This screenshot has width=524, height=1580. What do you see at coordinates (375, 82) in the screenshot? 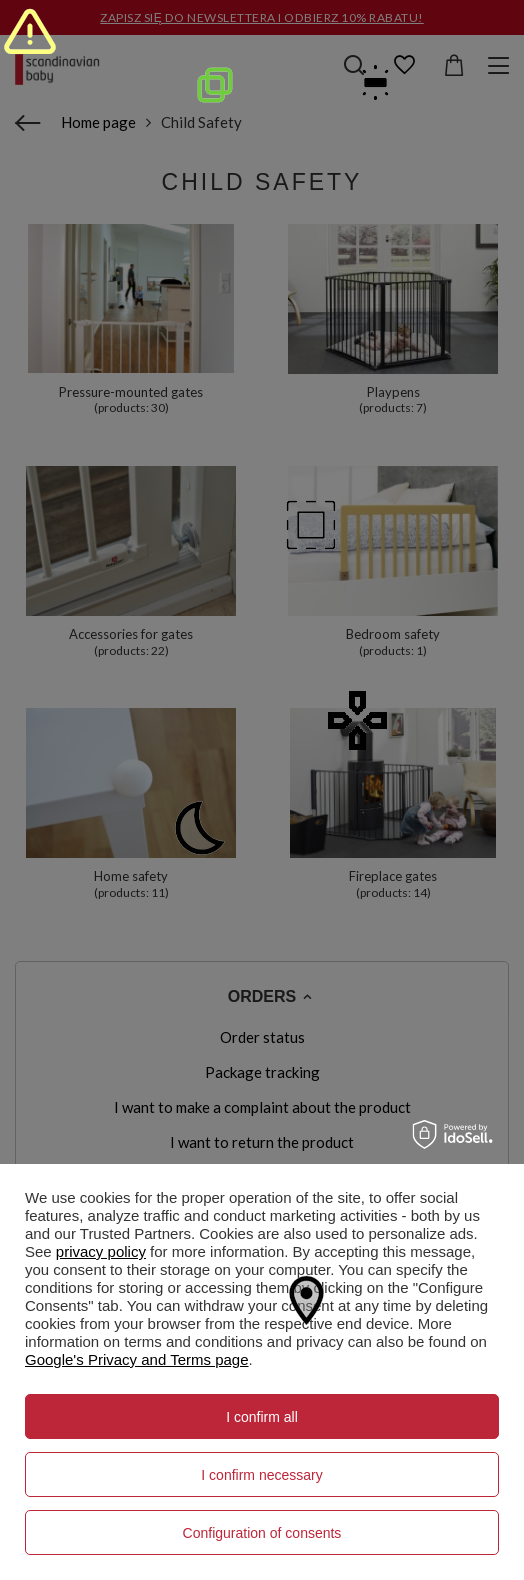
I see `adjust screen brightness settings` at bounding box center [375, 82].